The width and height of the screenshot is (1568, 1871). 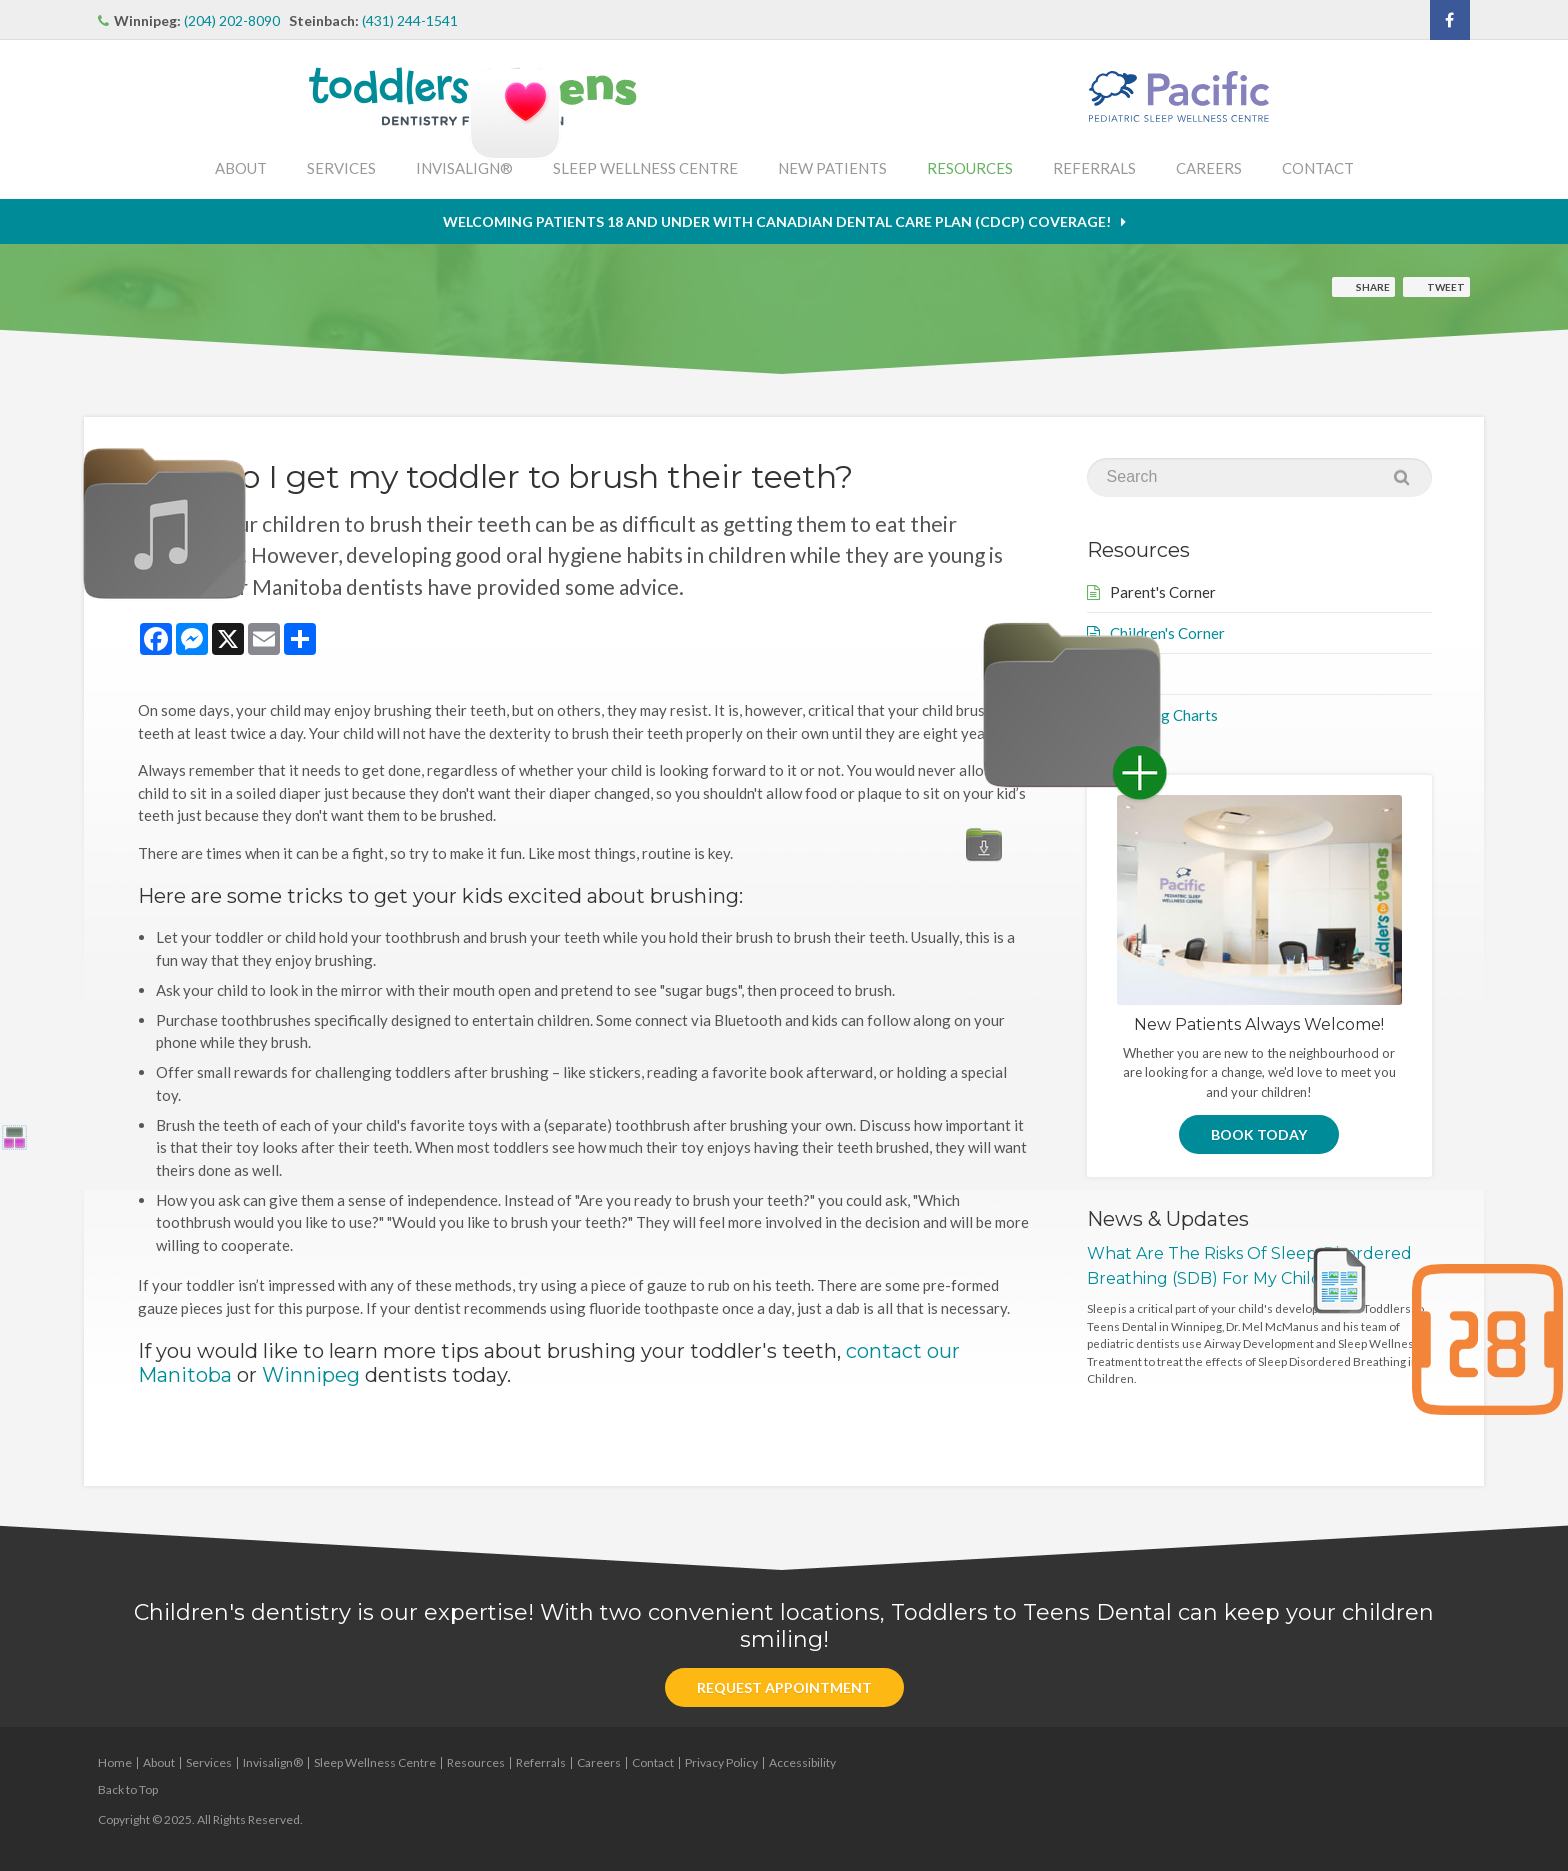 What do you see at coordinates (1487, 1339) in the screenshot?
I see `open the calendar app` at bounding box center [1487, 1339].